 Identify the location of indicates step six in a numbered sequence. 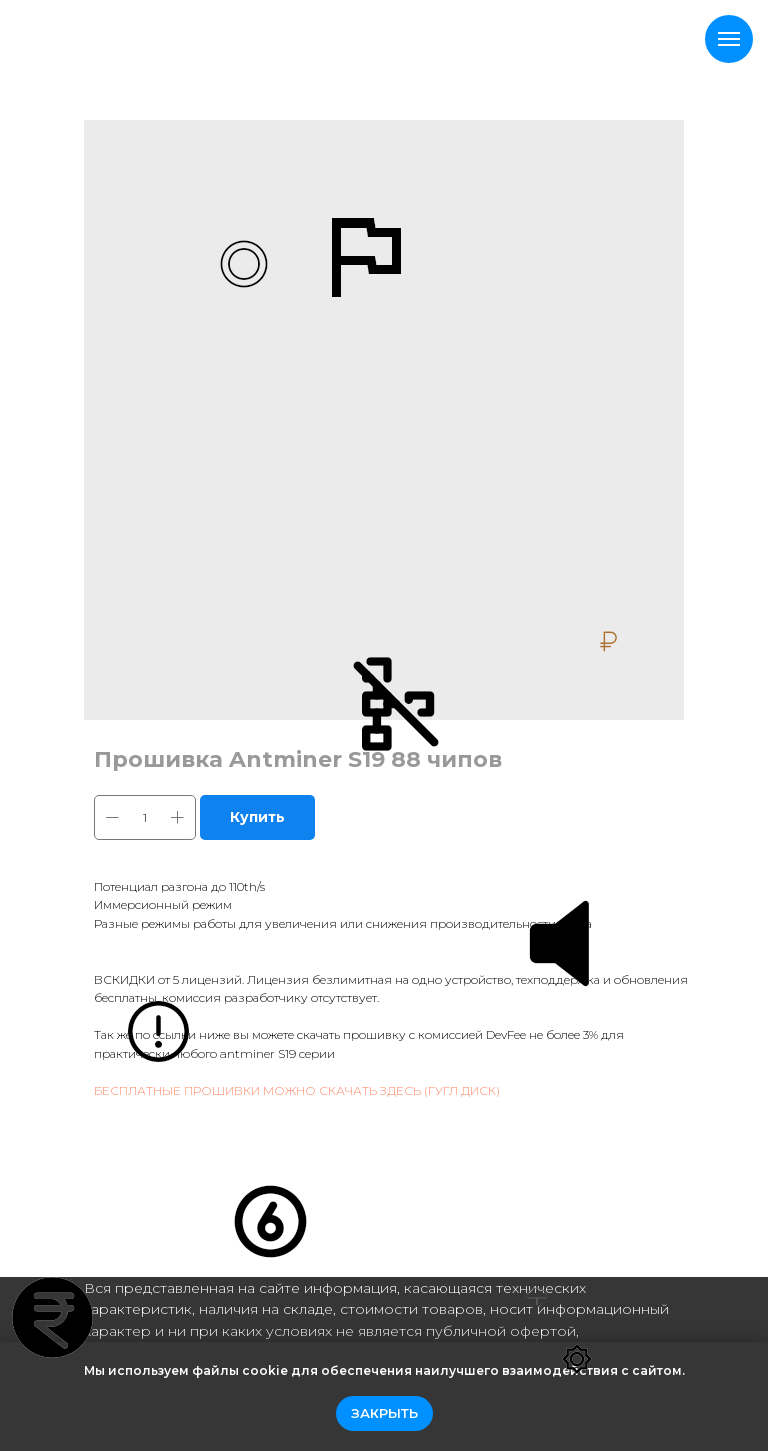
(270, 1221).